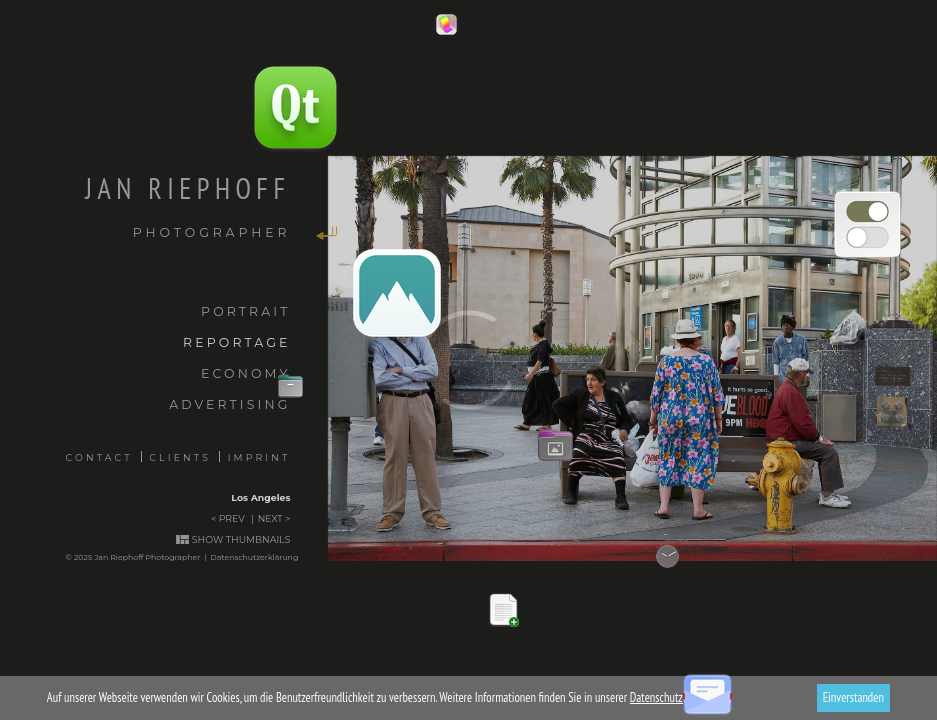 The width and height of the screenshot is (937, 720). Describe the element at coordinates (446, 24) in the screenshot. I see `open Grapher app for mathematical visualization` at that location.